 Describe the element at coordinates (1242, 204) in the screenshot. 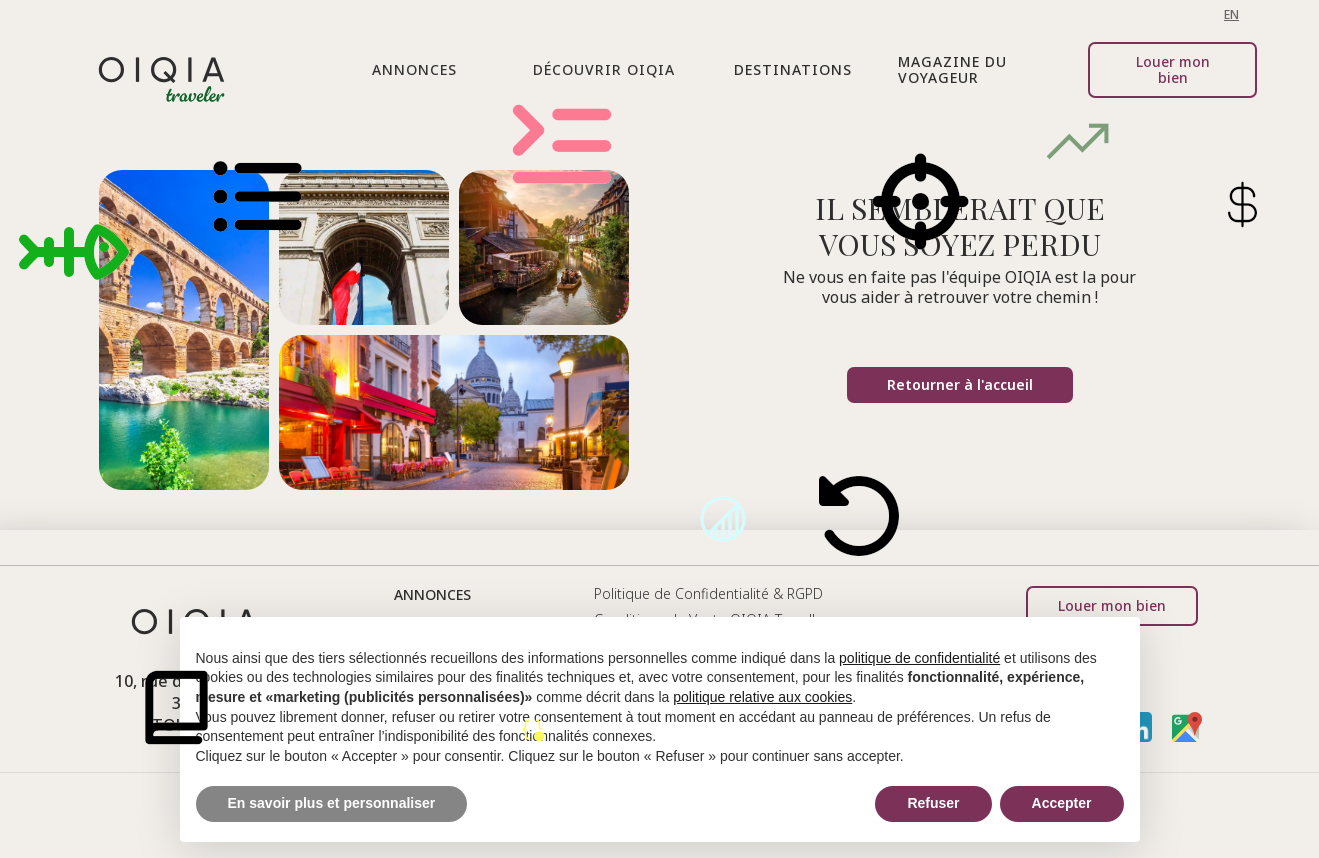

I see `view account balance or financial information` at that location.